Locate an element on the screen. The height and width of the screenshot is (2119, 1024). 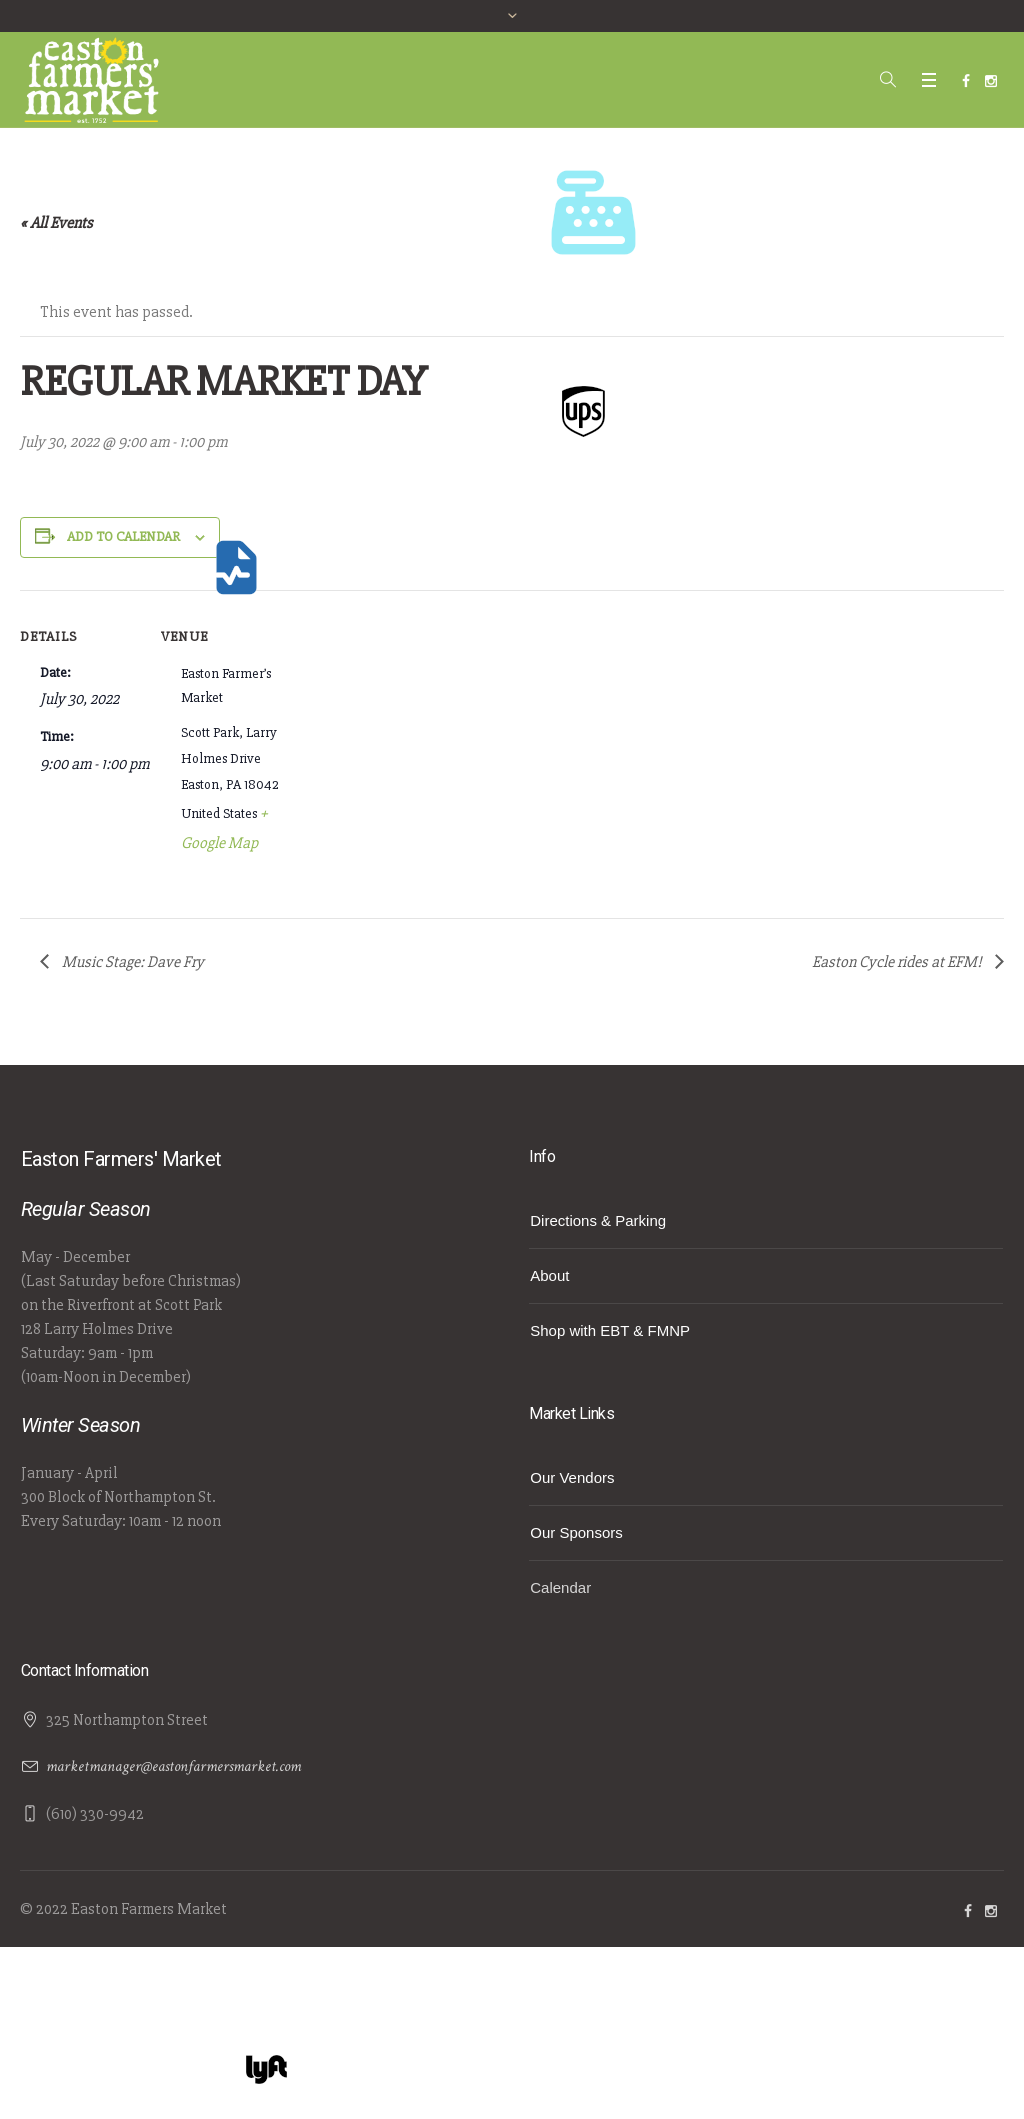
view audio or sound file is located at coordinates (236, 567).